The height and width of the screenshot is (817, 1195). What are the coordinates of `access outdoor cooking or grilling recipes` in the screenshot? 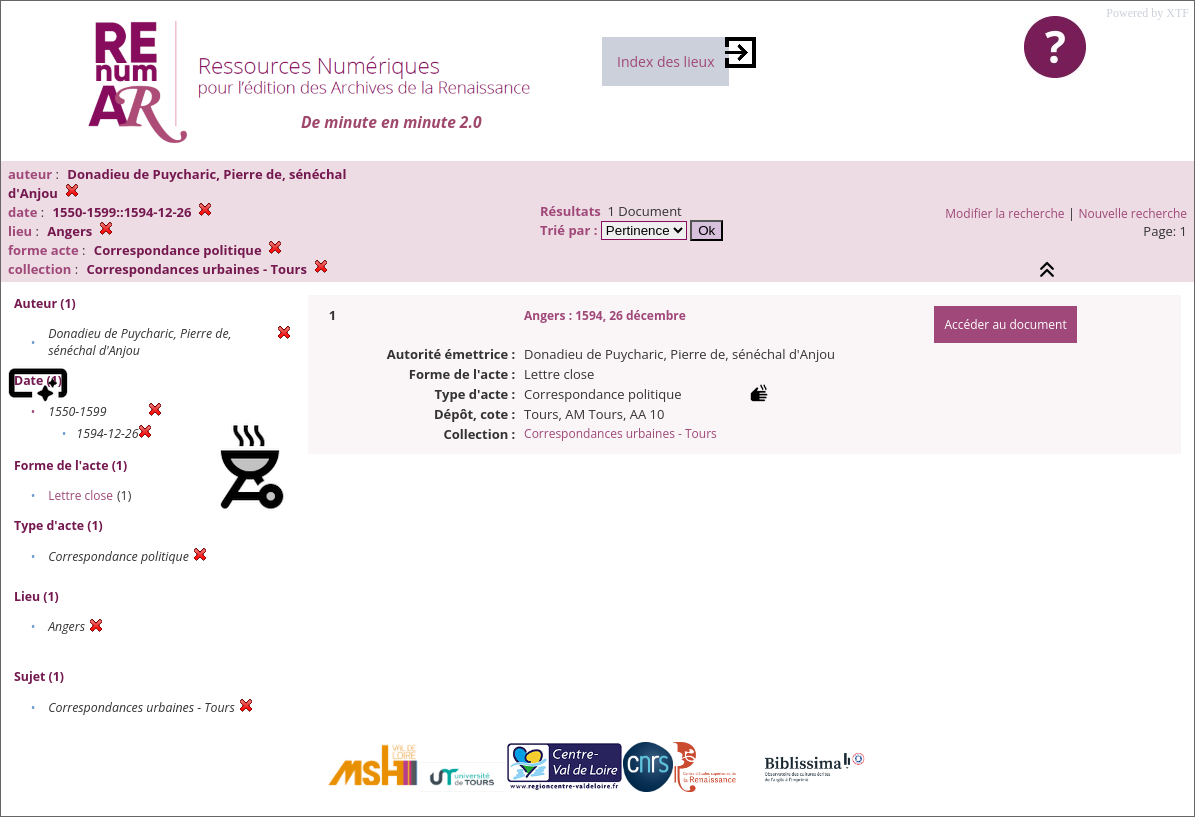 It's located at (250, 467).